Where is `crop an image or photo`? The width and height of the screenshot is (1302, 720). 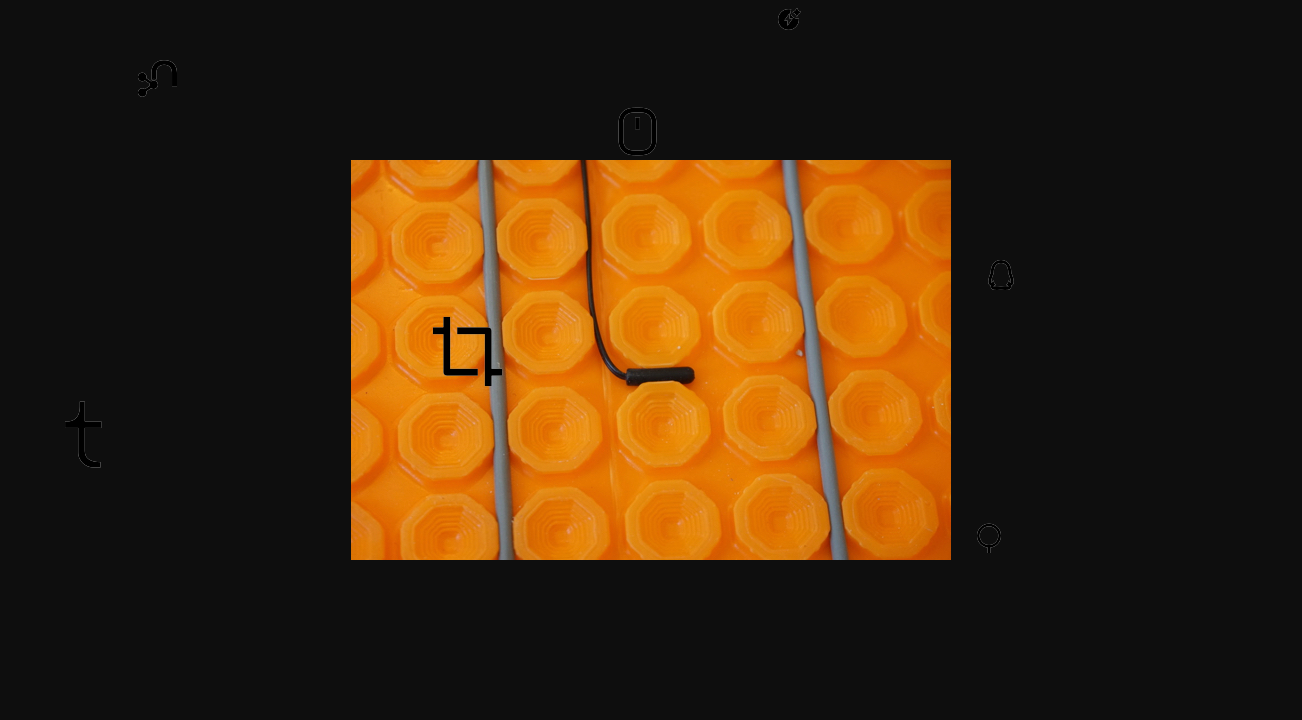 crop an image or photo is located at coordinates (467, 351).